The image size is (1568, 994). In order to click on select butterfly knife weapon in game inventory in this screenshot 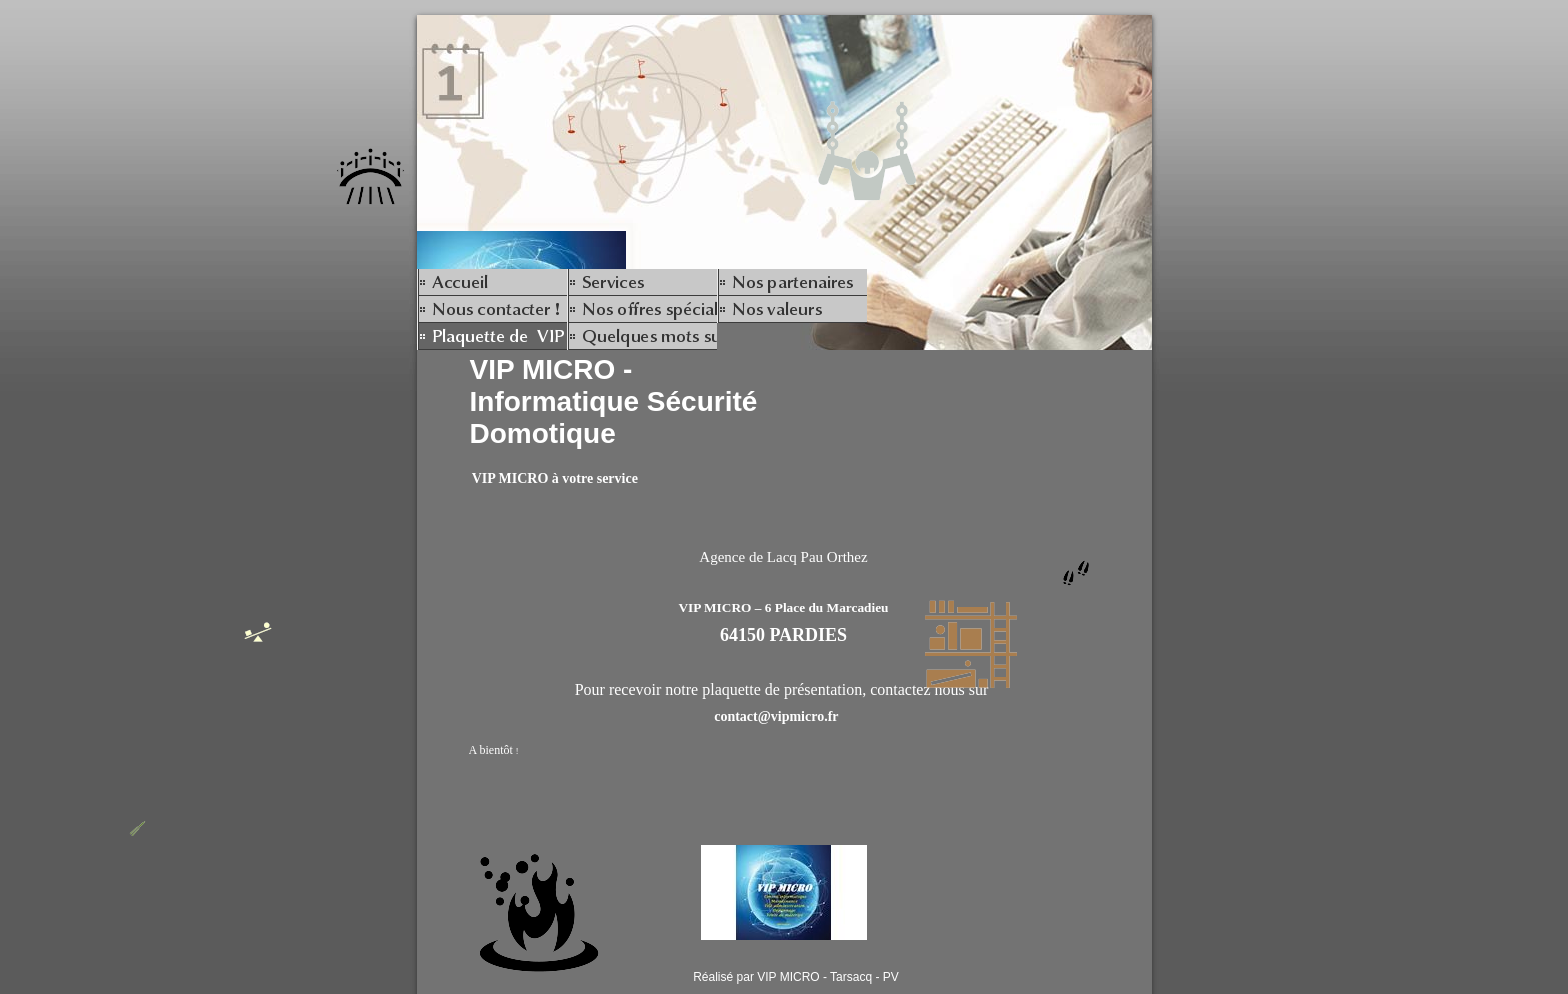, I will do `click(137, 828)`.